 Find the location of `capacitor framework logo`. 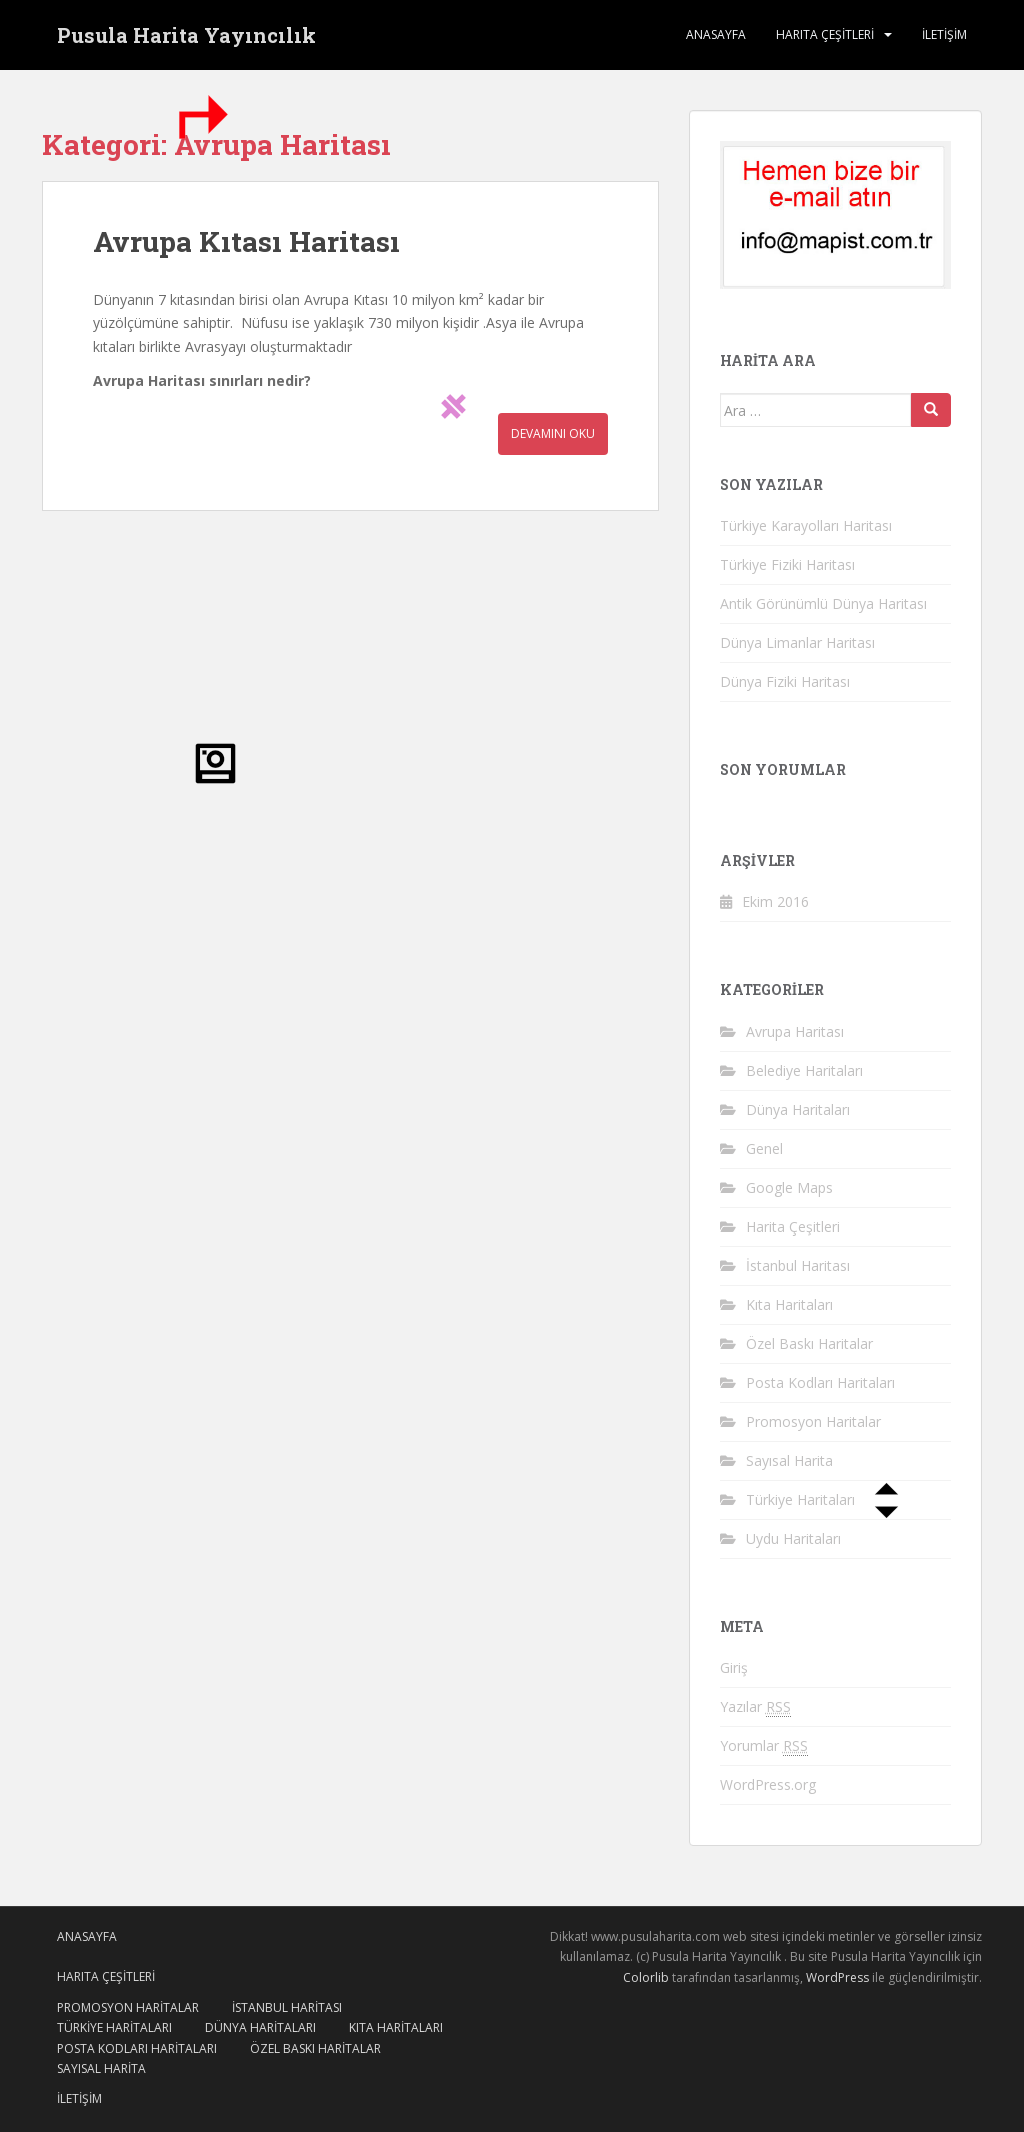

capacitor framework logo is located at coordinates (453, 406).